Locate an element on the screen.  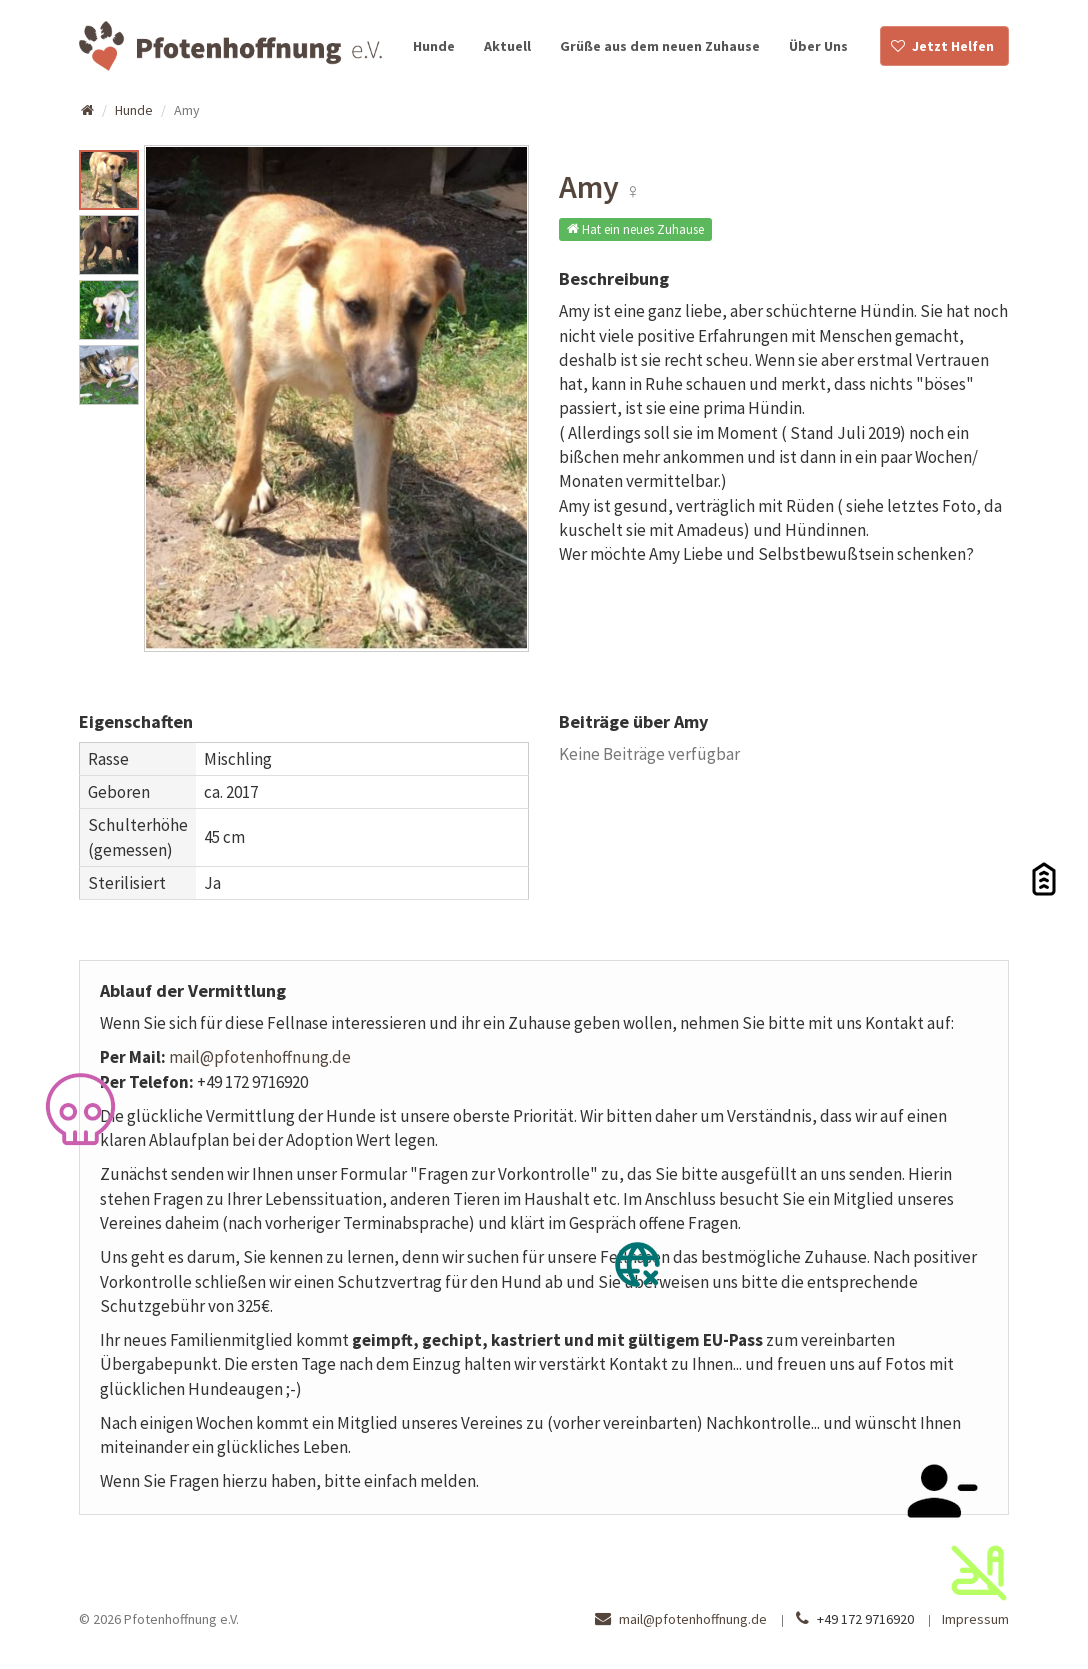
view military or user rank status is located at coordinates (1044, 879).